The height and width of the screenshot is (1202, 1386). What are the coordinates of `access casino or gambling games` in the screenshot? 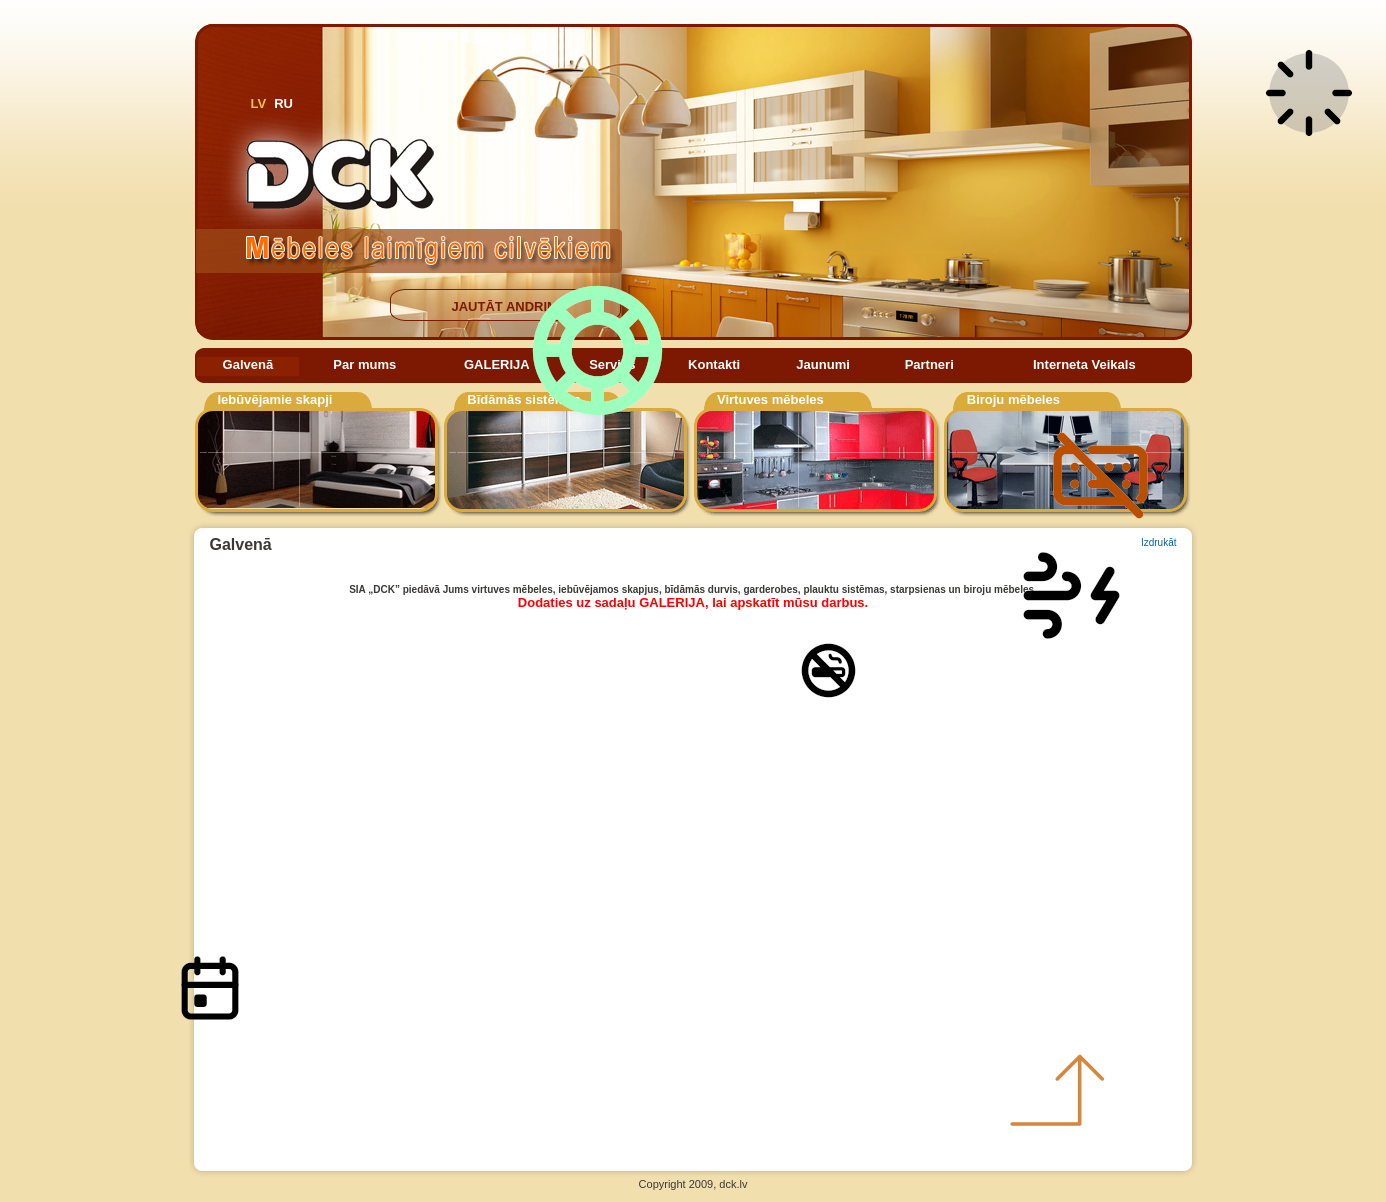 It's located at (597, 350).